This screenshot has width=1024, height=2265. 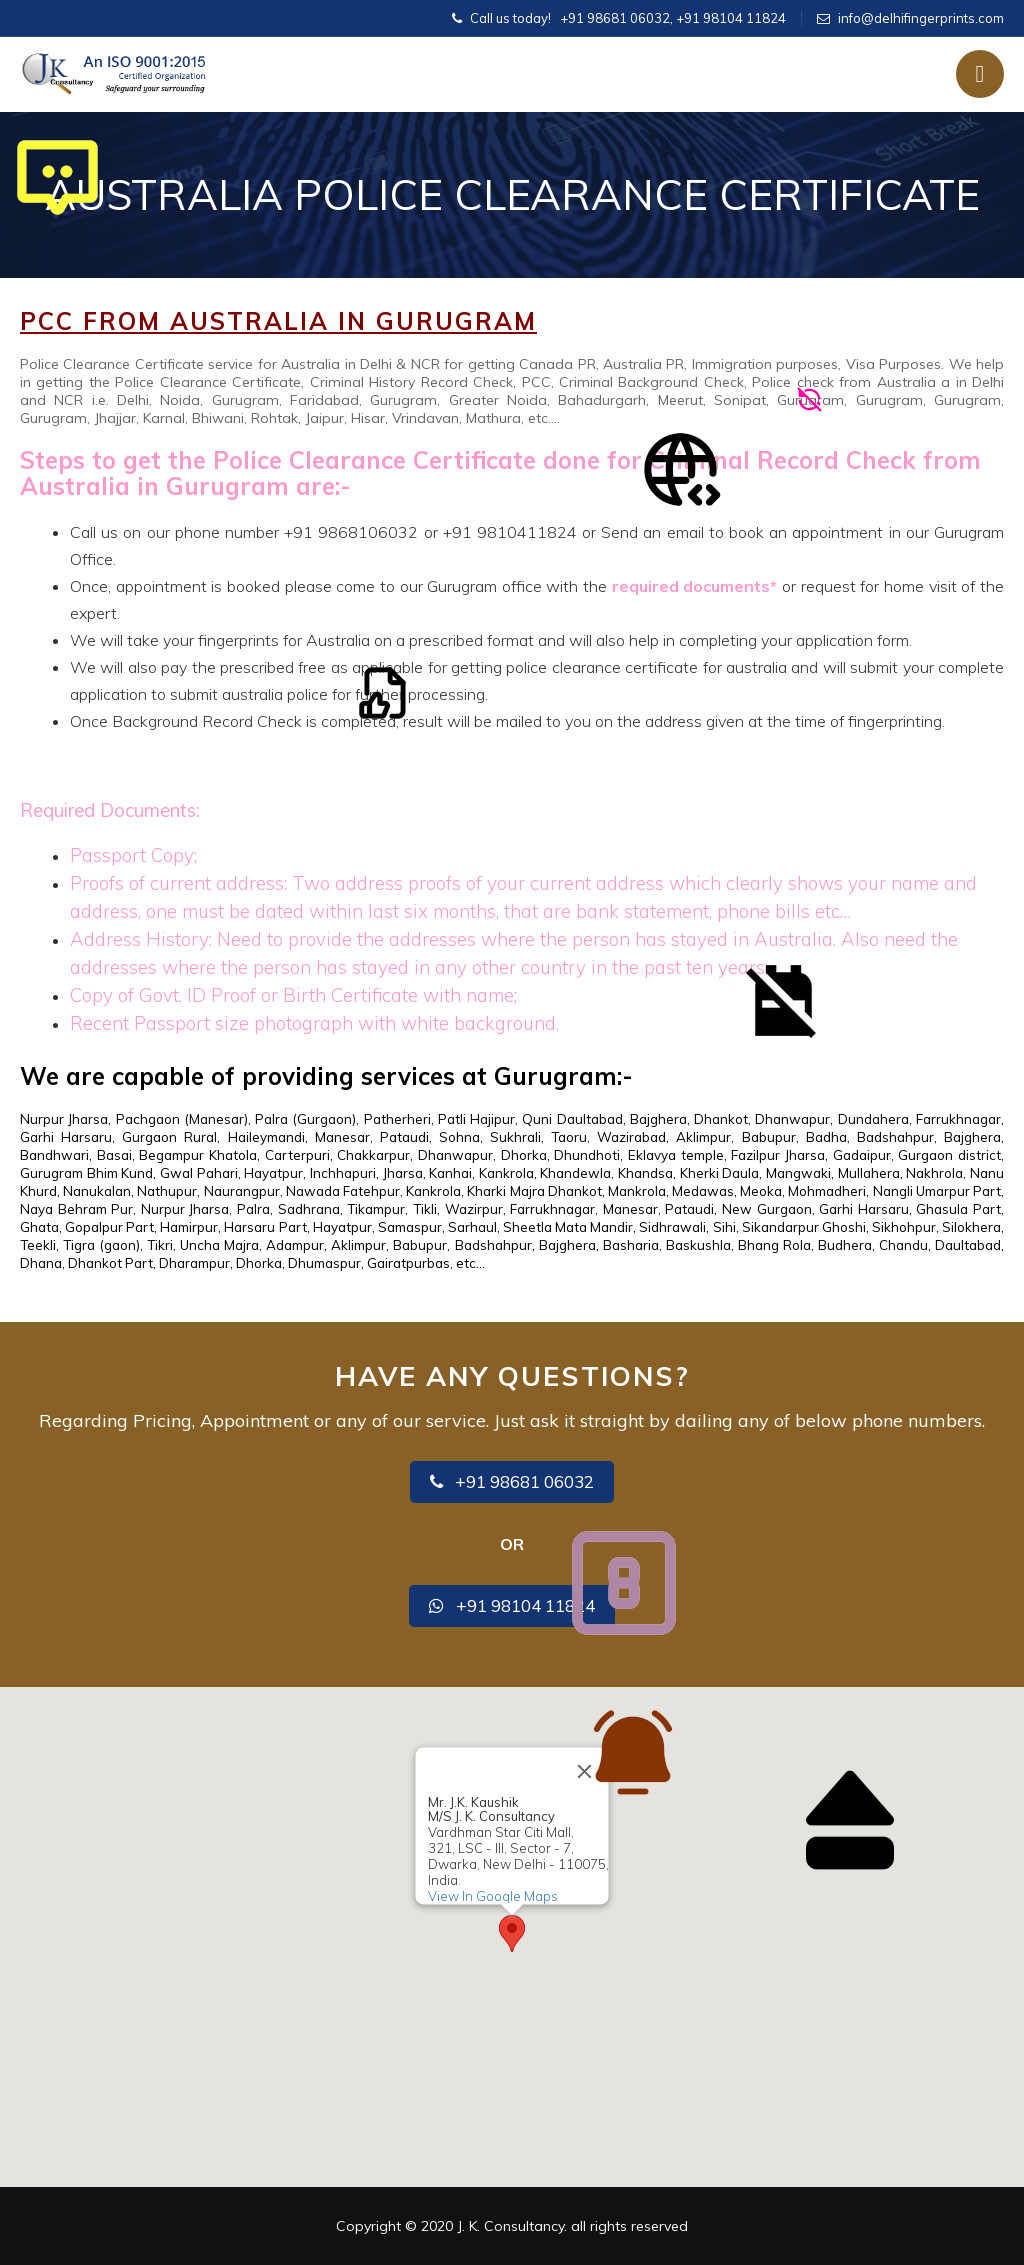 What do you see at coordinates (783, 1000) in the screenshot?
I see `no backpacks allowed in this area` at bounding box center [783, 1000].